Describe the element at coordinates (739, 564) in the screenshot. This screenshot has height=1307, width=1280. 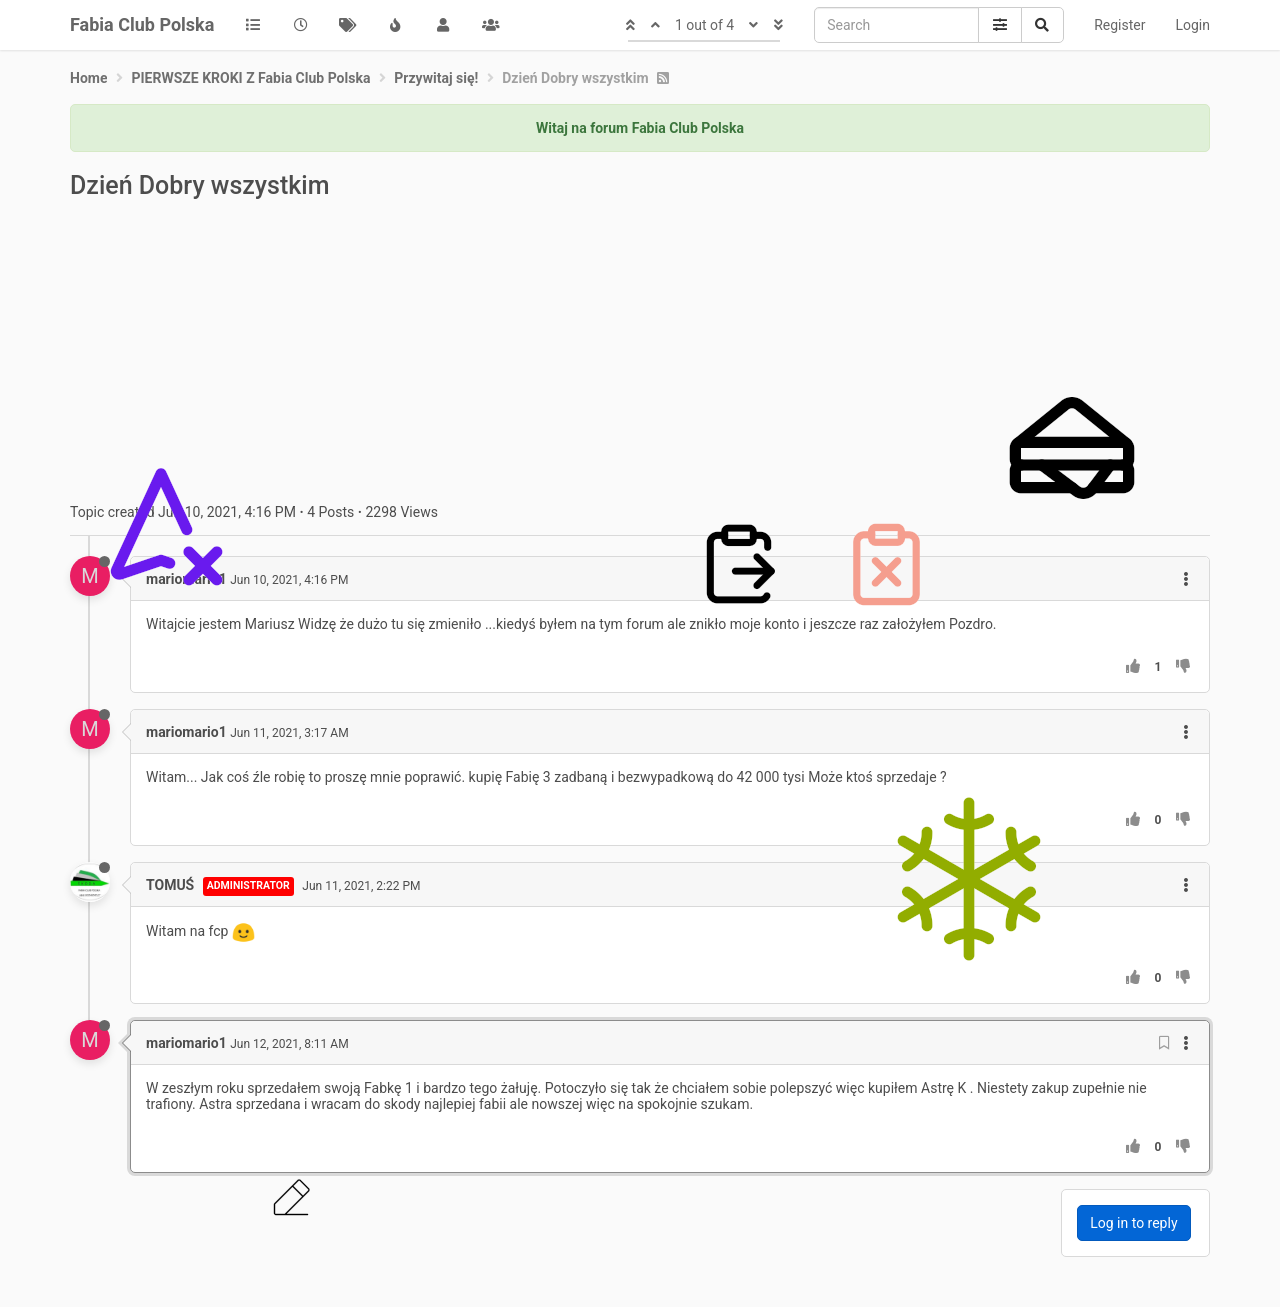
I see `paste content from clipboard` at that location.